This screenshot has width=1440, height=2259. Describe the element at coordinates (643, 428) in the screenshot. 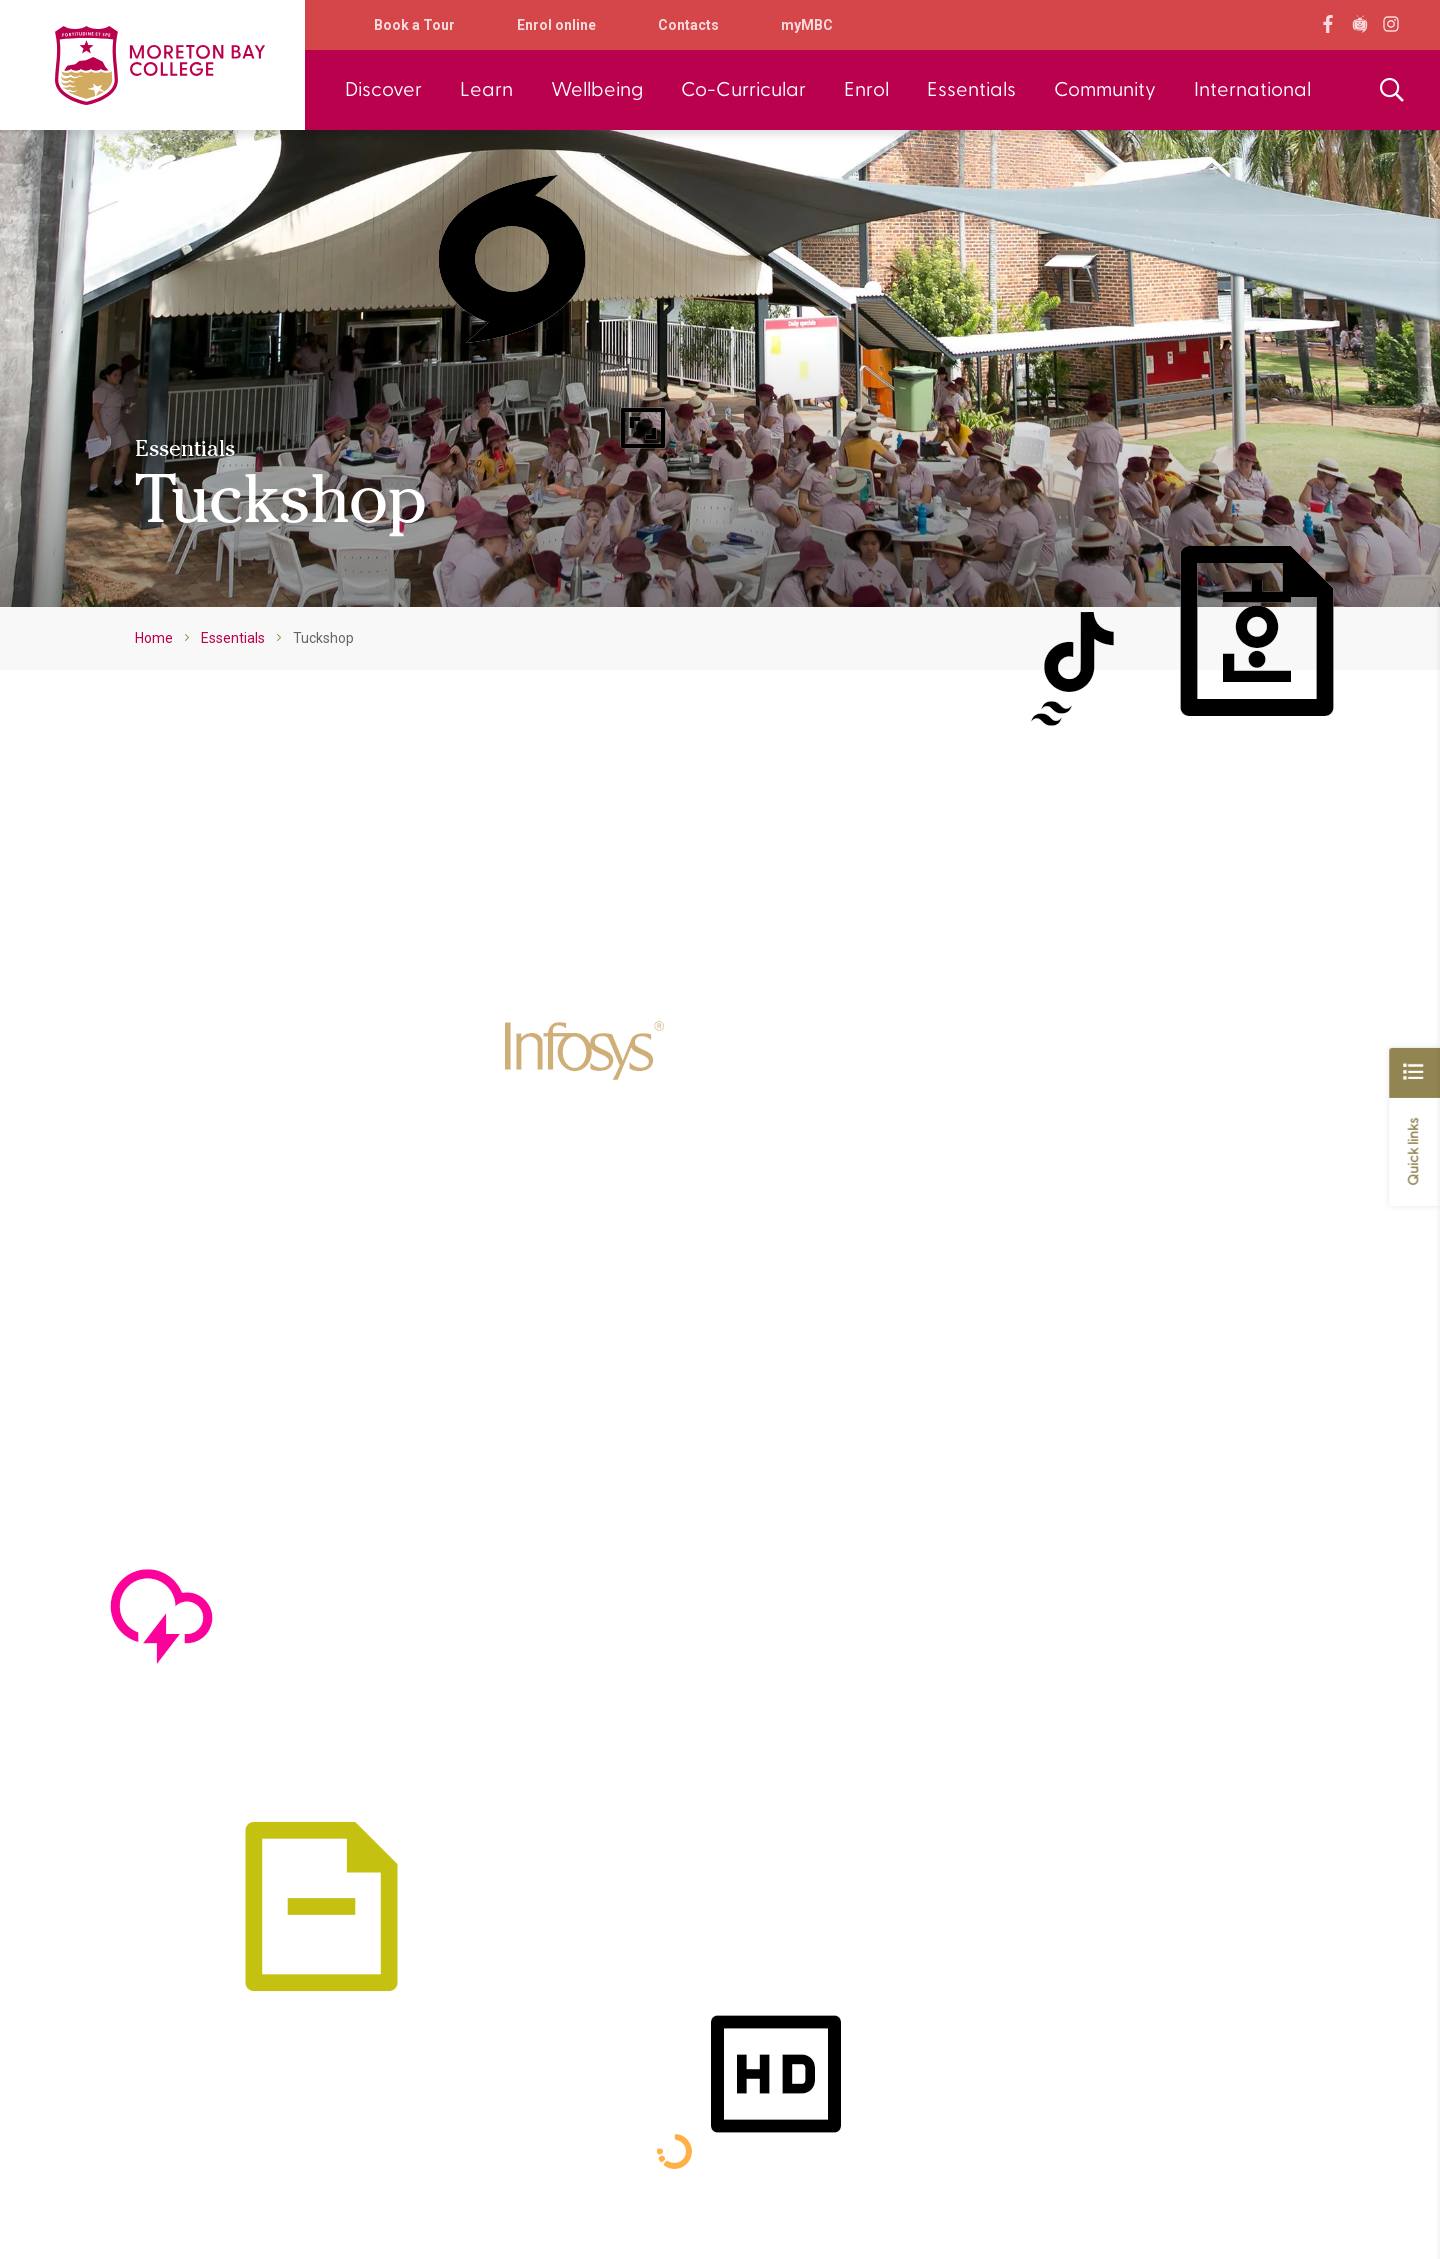

I see `adjust image or video aspect ratio` at that location.